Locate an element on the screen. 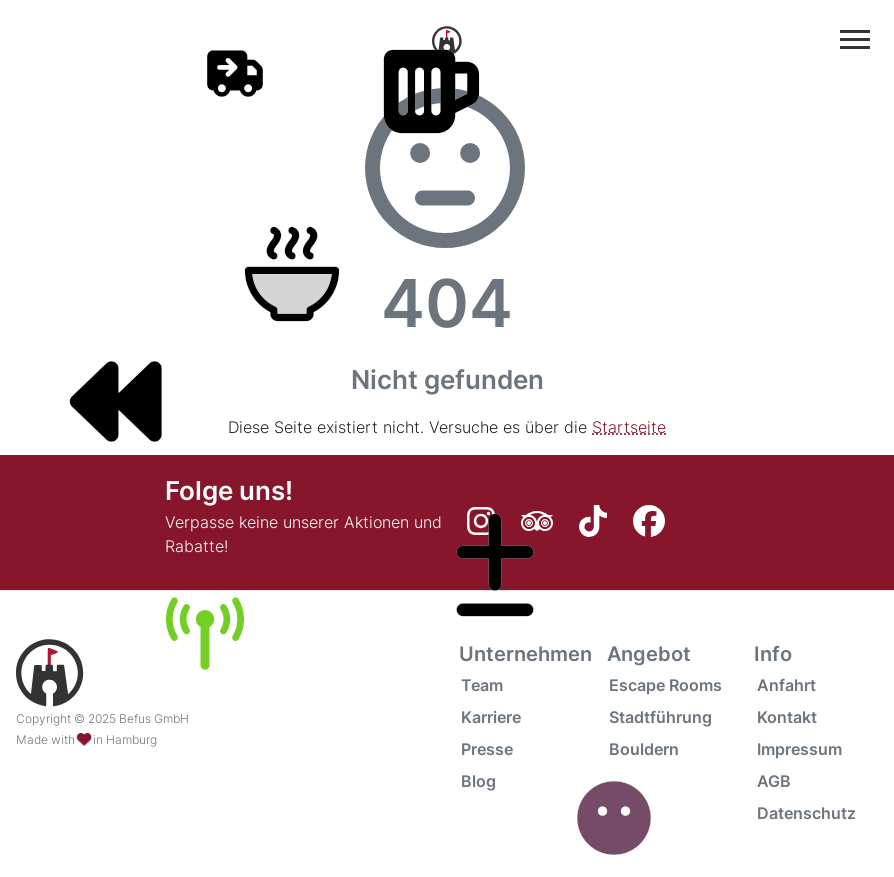 Image resolution: width=894 pixels, height=877 pixels. browse nearby bars or pubs is located at coordinates (425, 91).